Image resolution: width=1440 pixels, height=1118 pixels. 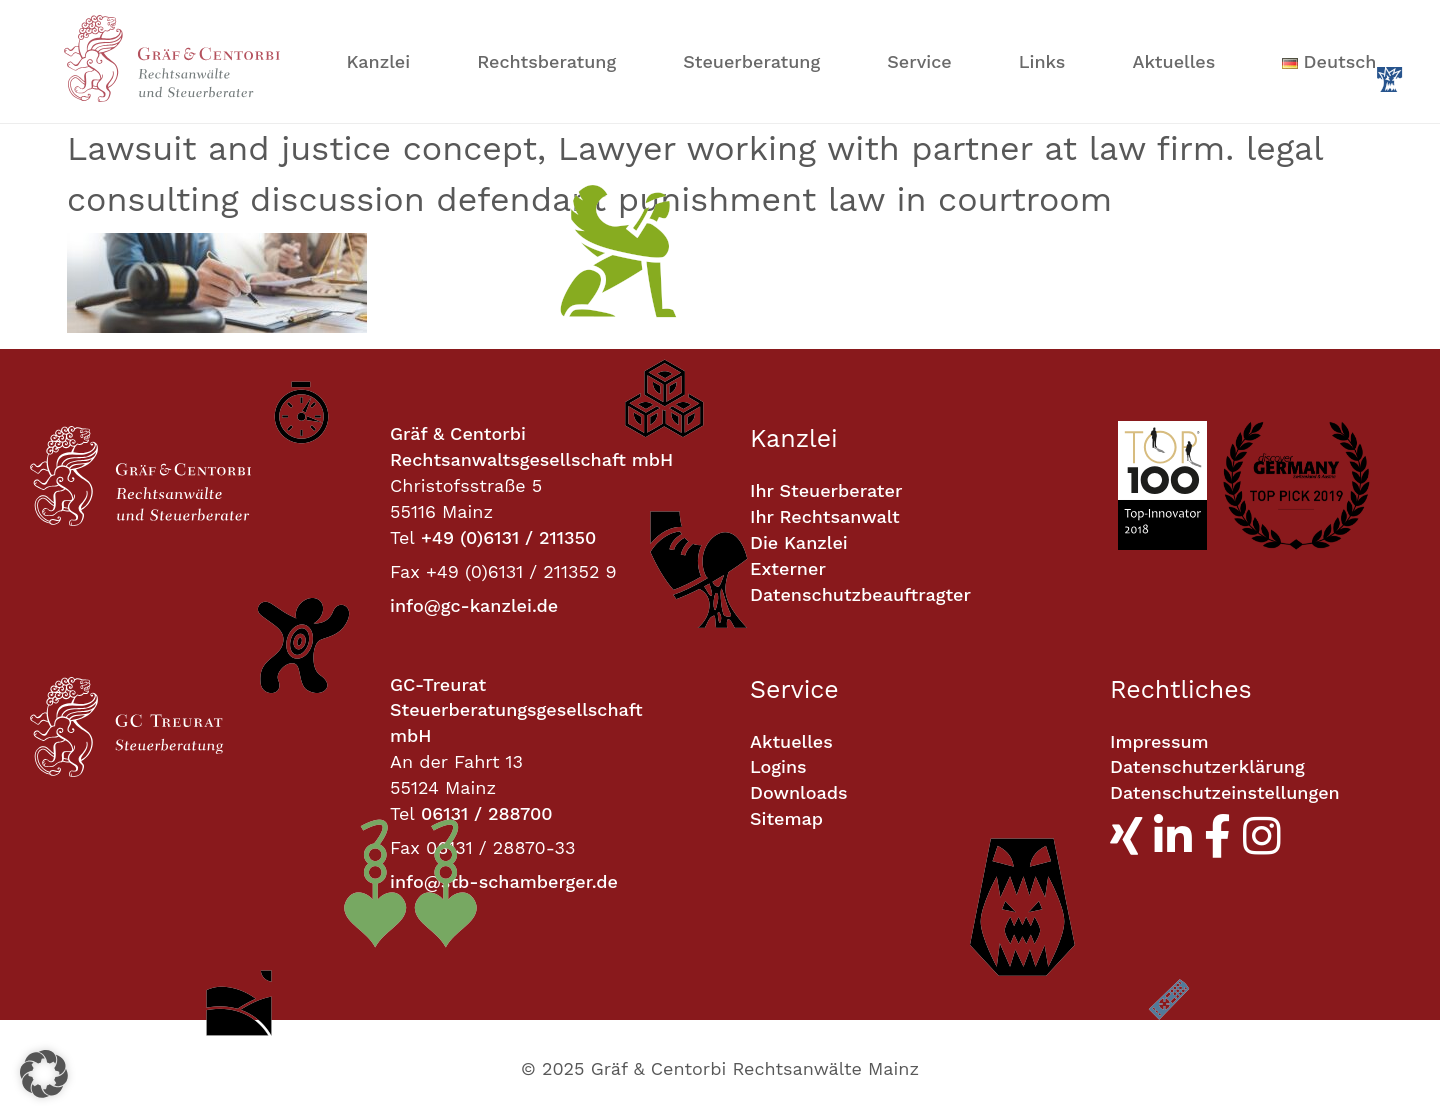 I want to click on indicates a cursed or haunted forest area, so click(x=1389, y=79).